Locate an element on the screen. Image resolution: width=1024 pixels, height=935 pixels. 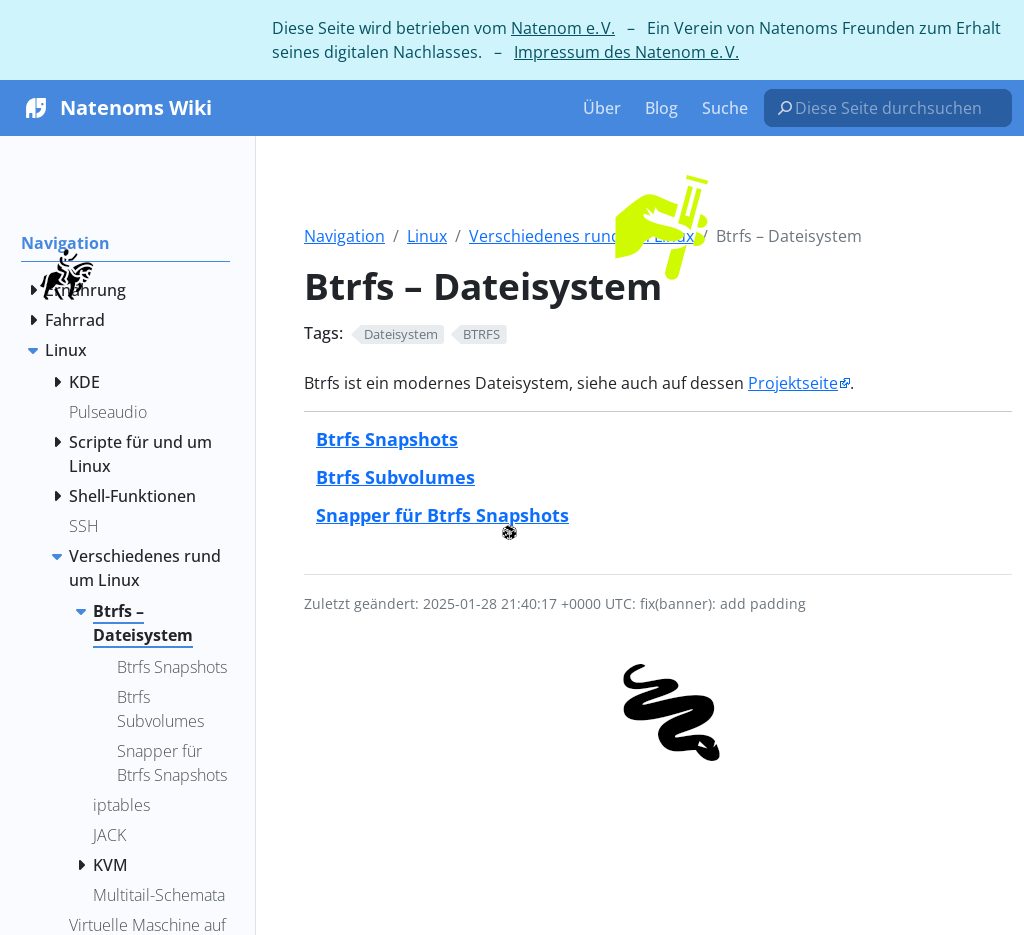
select cavalry unit type is located at coordinates (66, 274).